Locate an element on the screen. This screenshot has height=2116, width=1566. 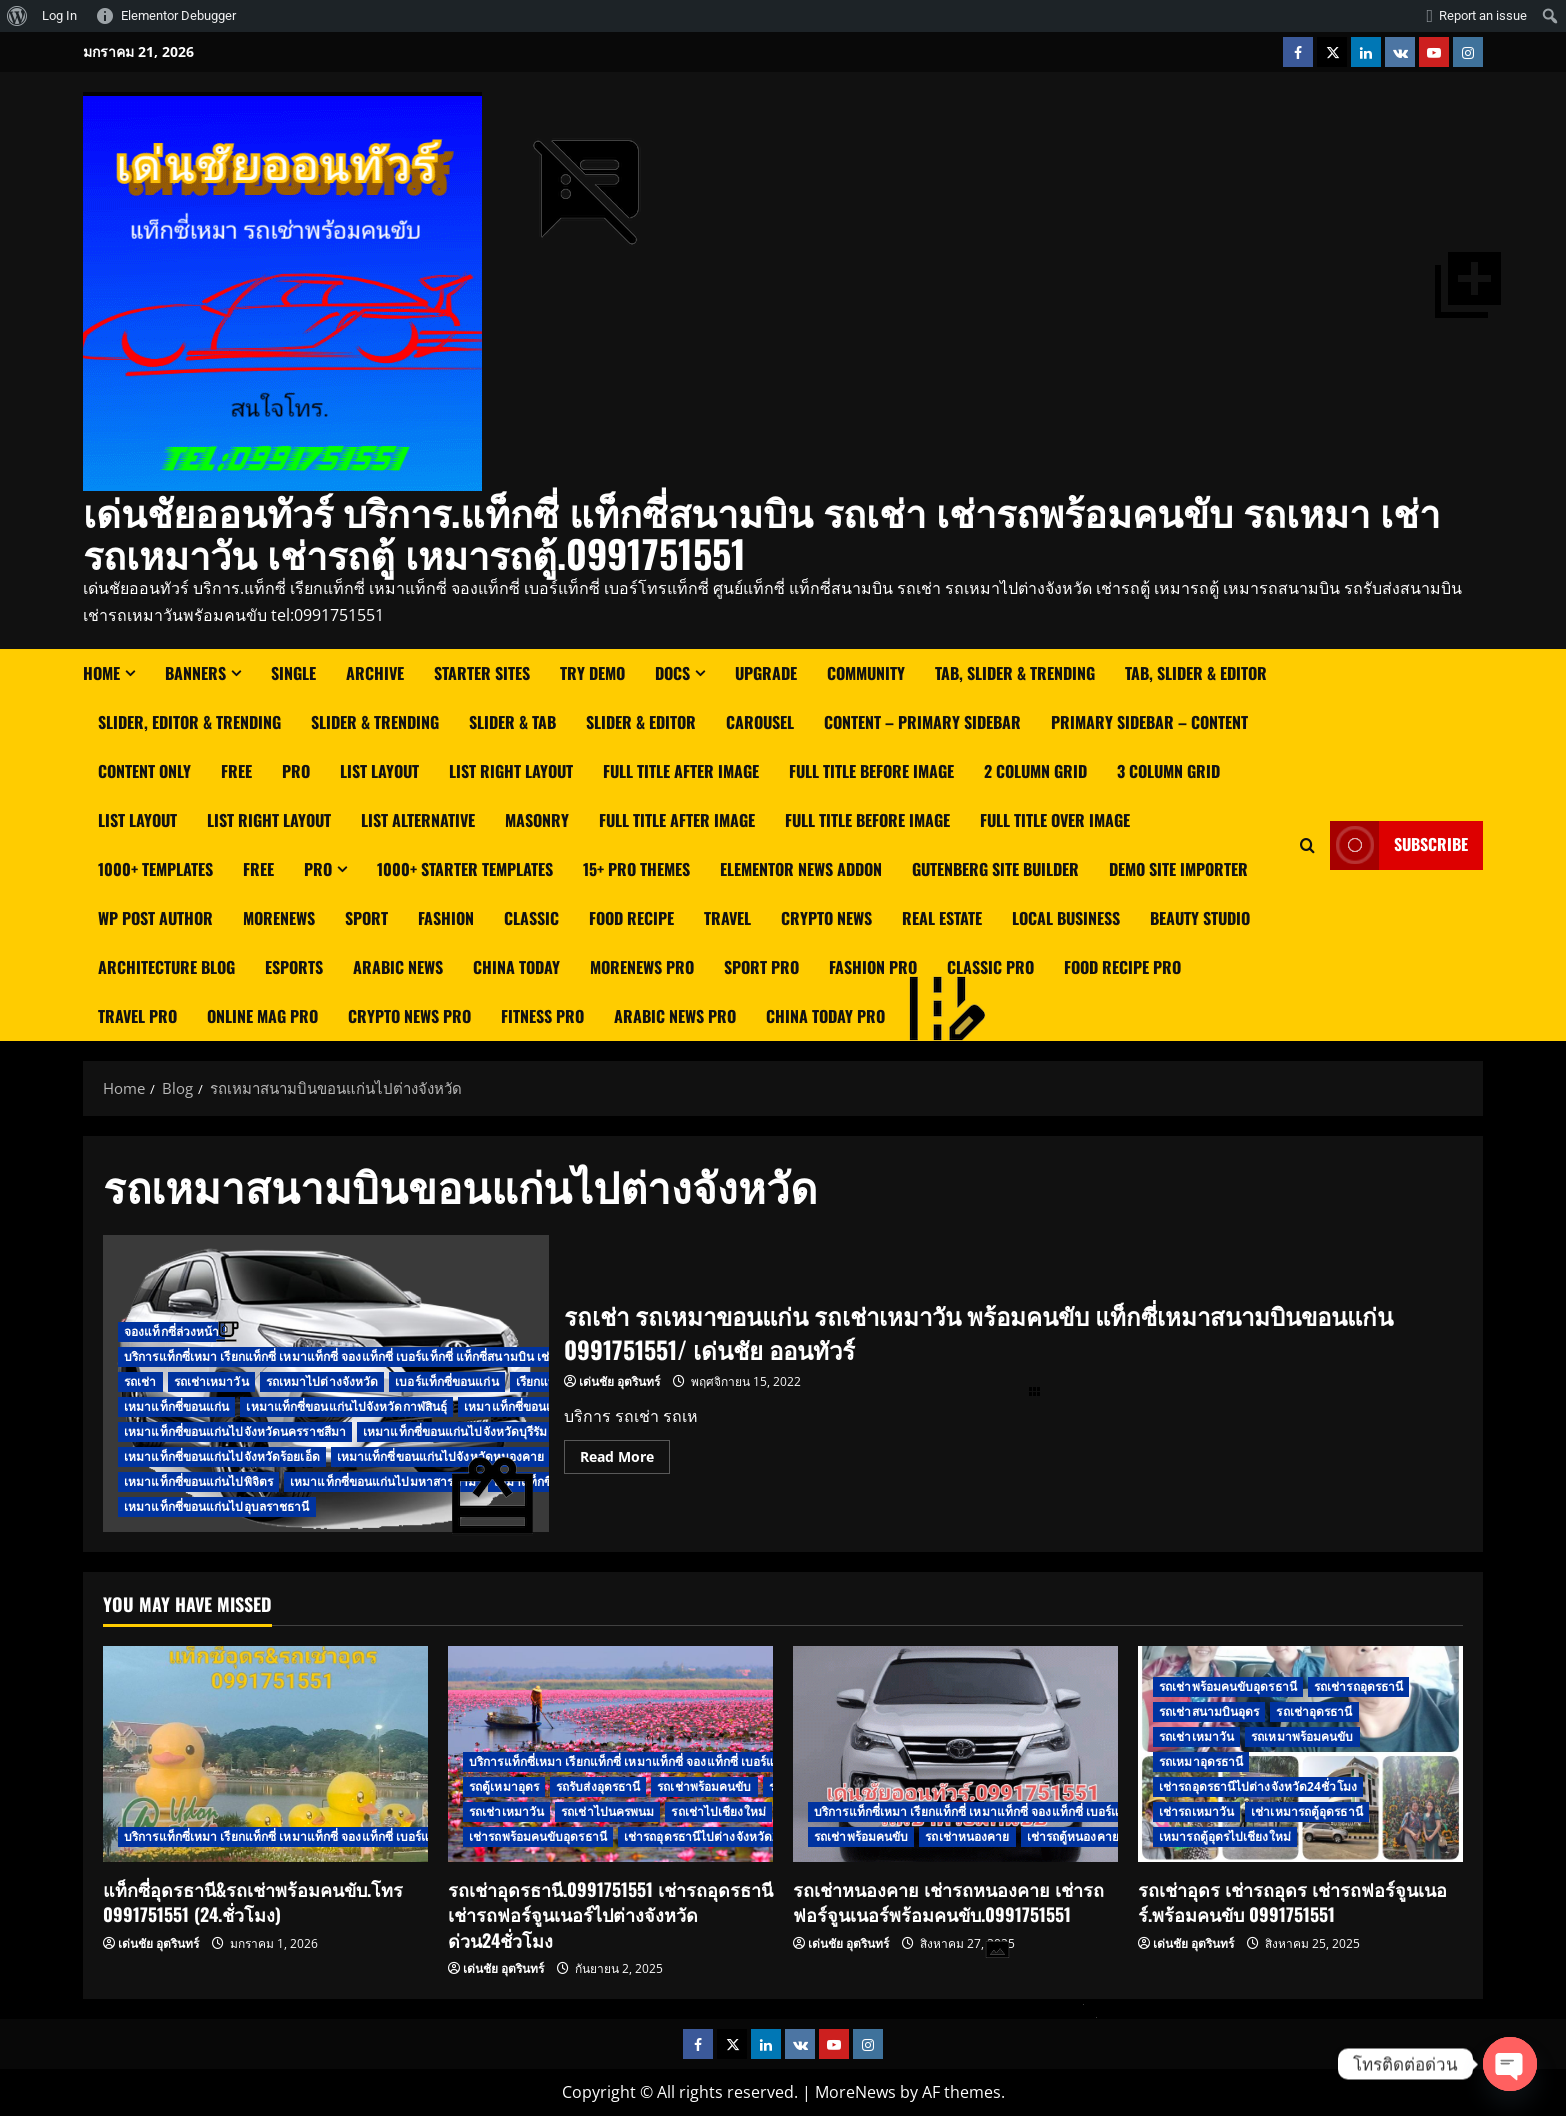
indicates no cellular signal or network connection is located at coordinates (1089, 2010).